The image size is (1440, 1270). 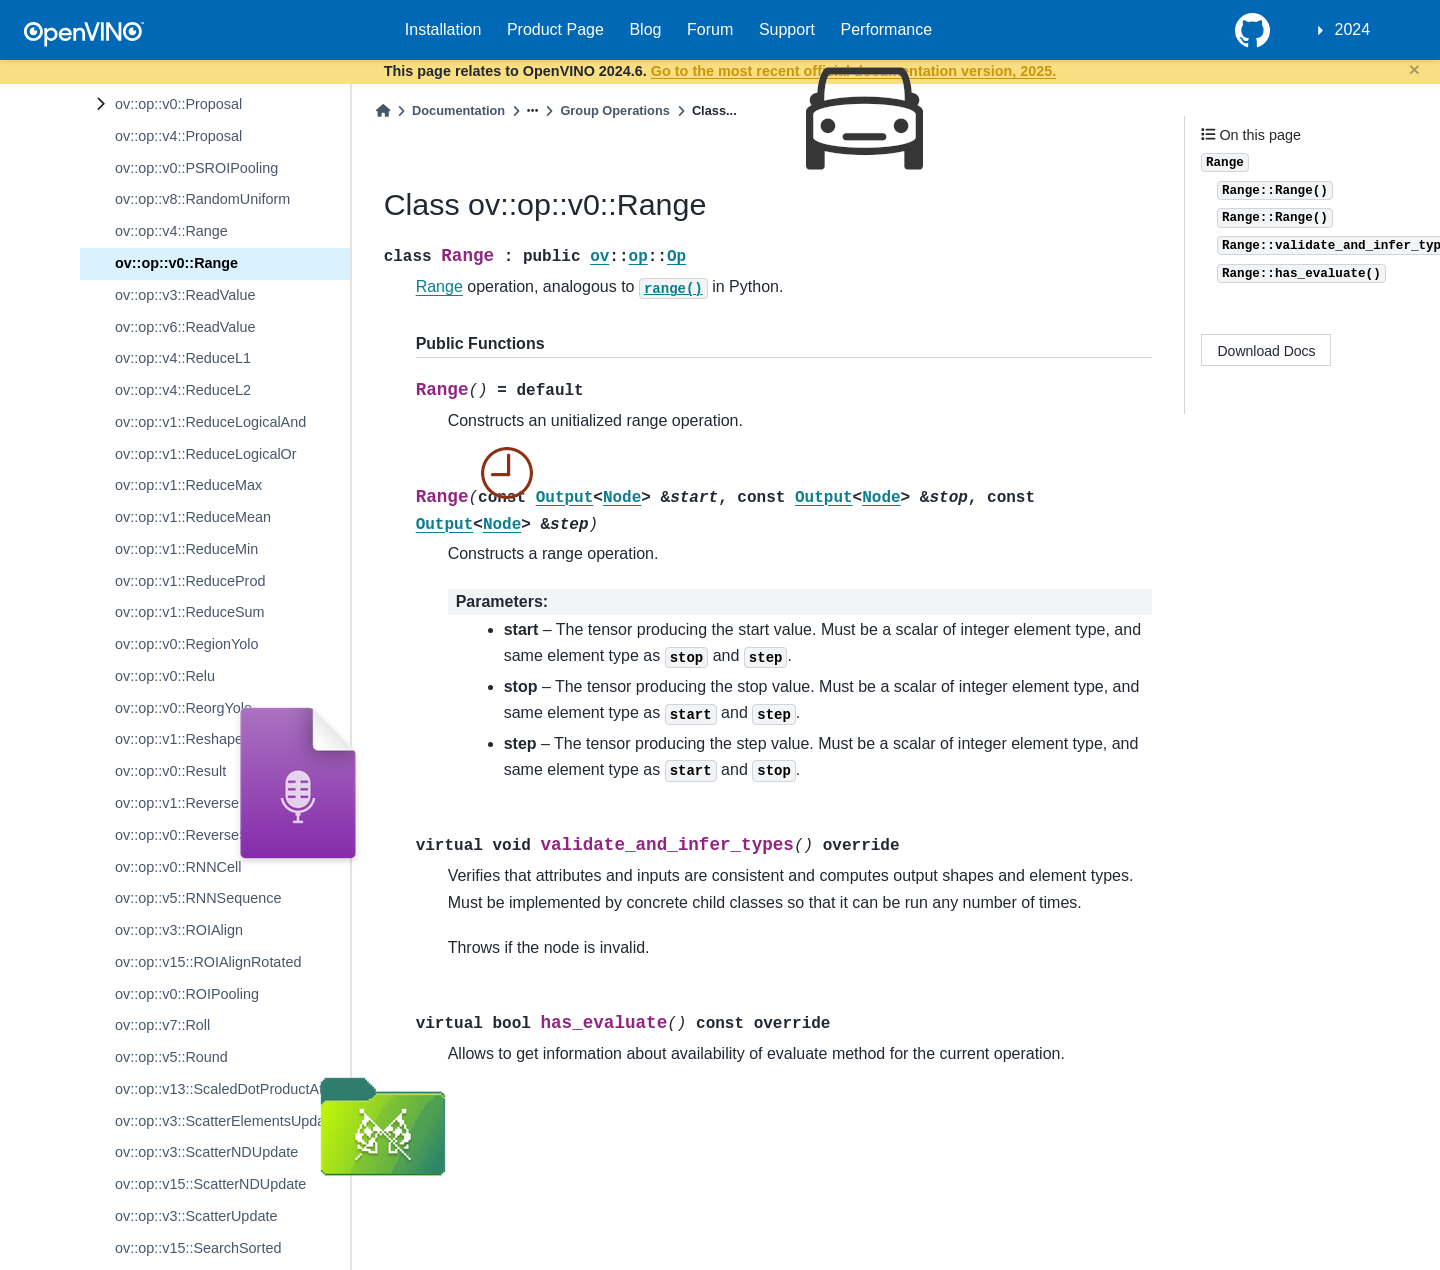 I want to click on access date and time settings, so click(x=507, y=473).